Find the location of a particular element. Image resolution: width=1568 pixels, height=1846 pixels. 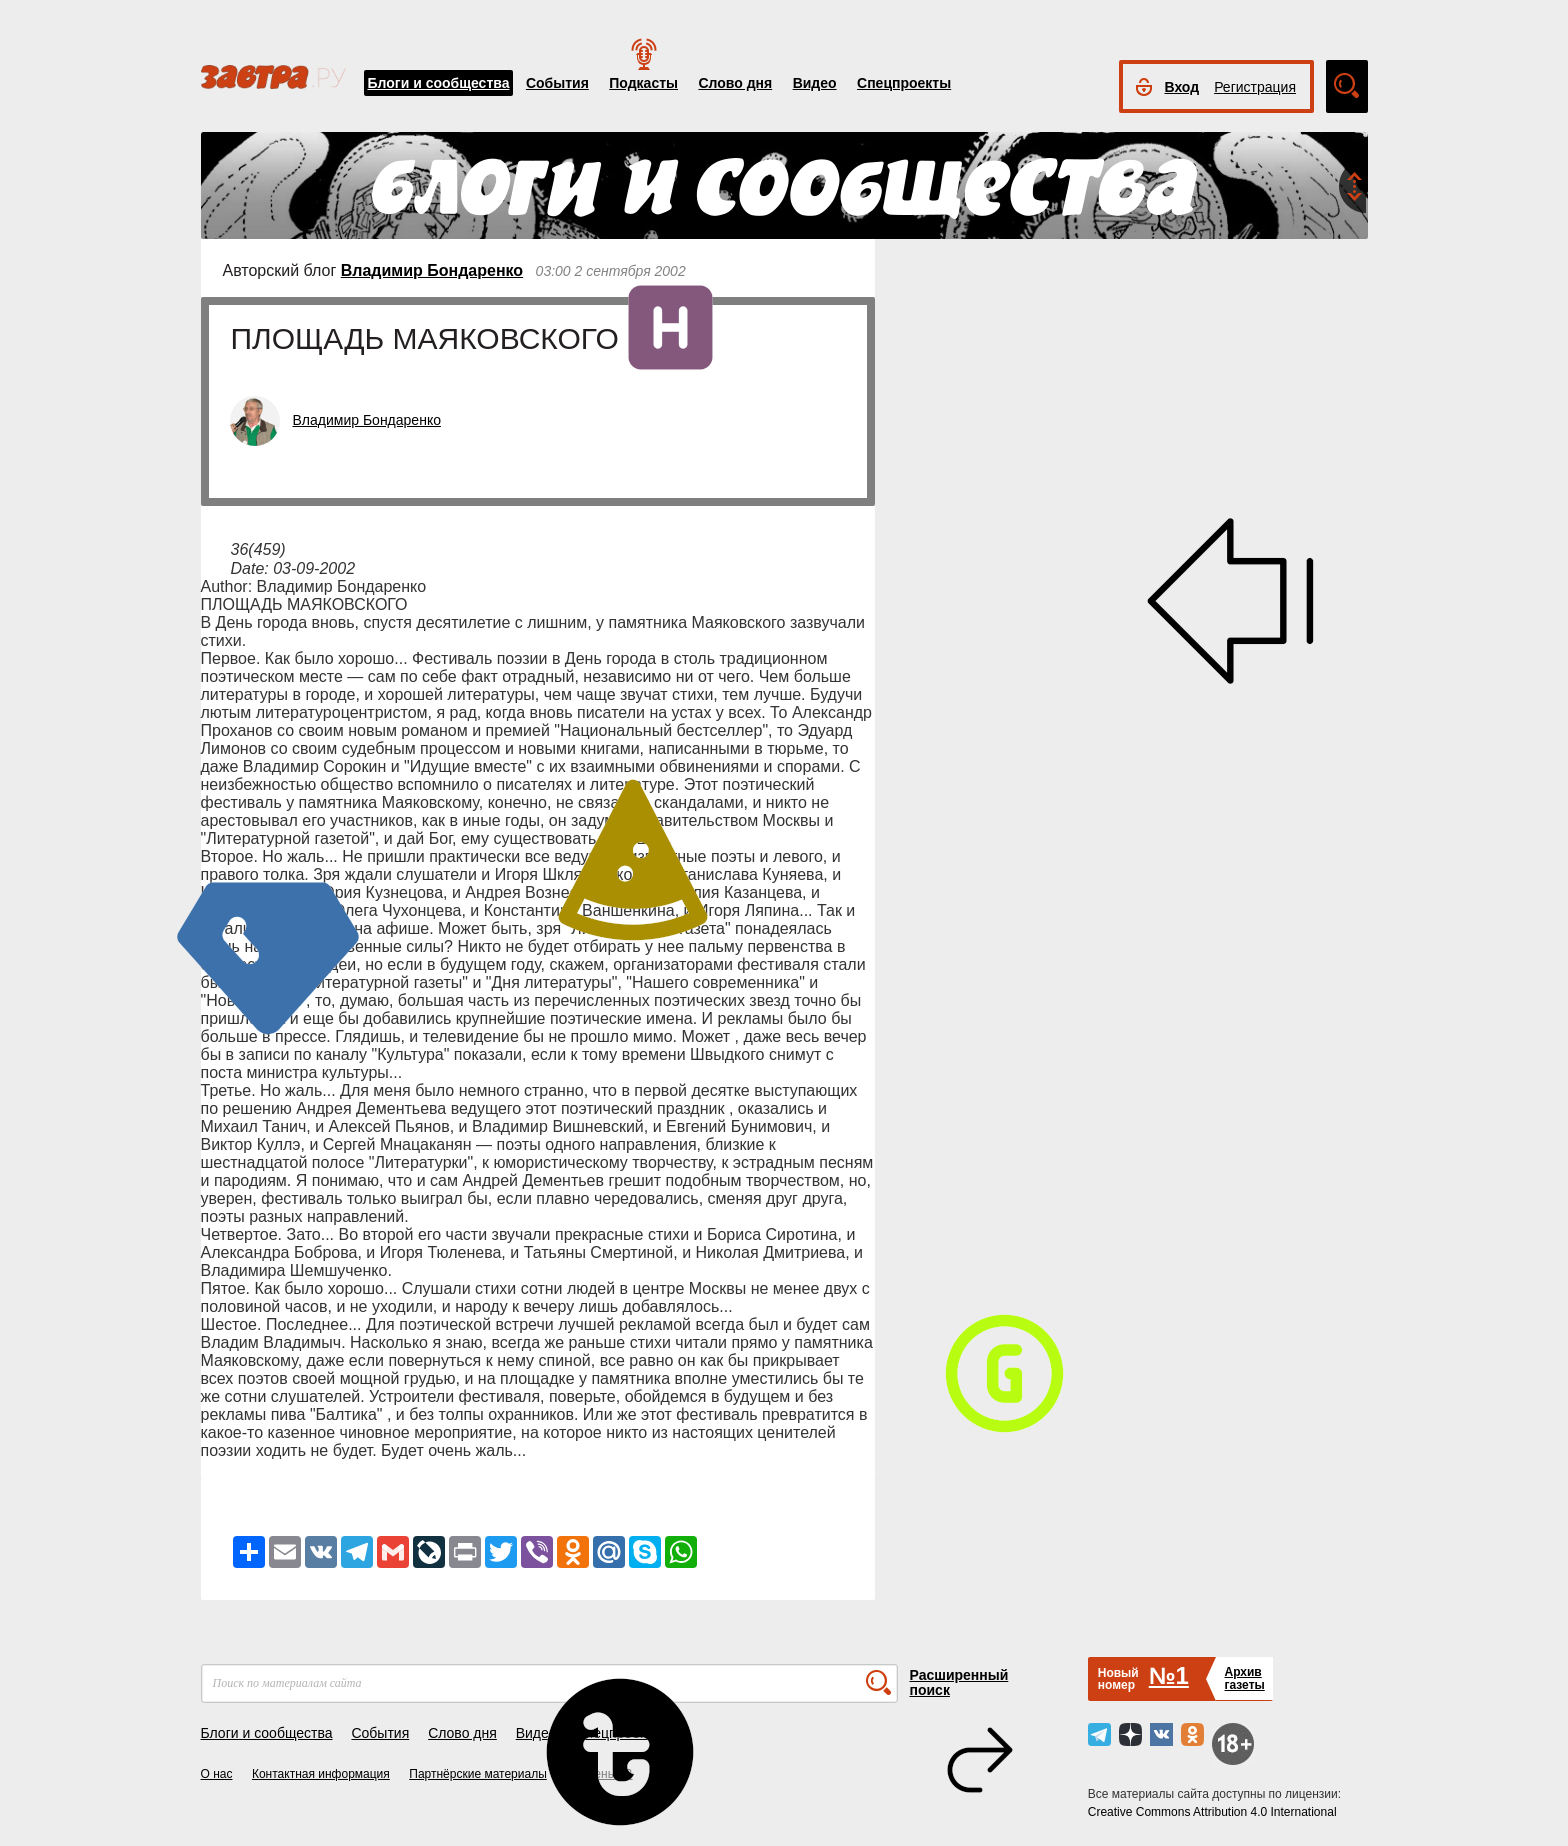

bangladeshi taka currency indicator is located at coordinates (620, 1752).